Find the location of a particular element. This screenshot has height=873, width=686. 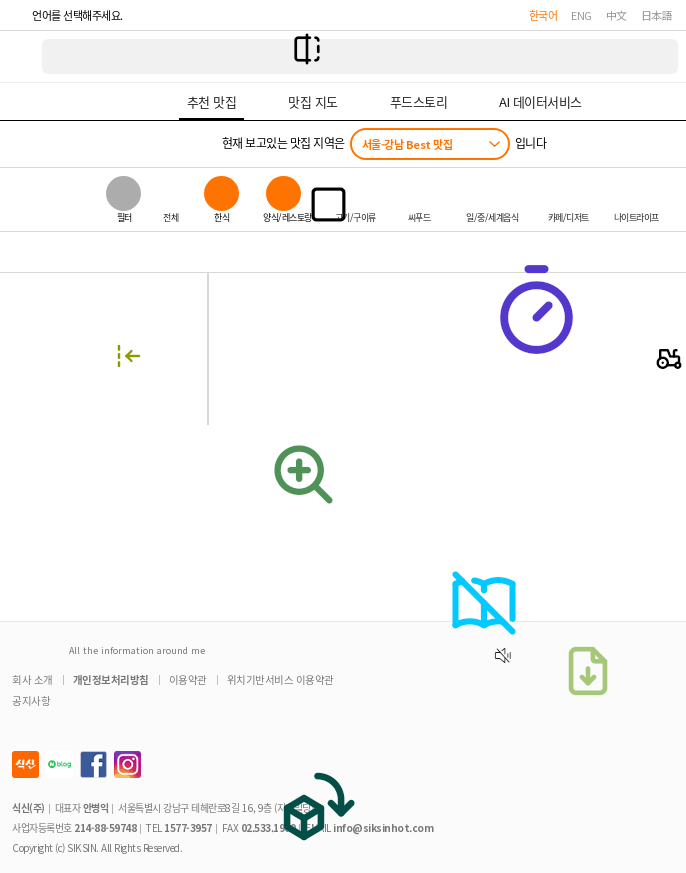

toggle between two panel views is located at coordinates (307, 49).